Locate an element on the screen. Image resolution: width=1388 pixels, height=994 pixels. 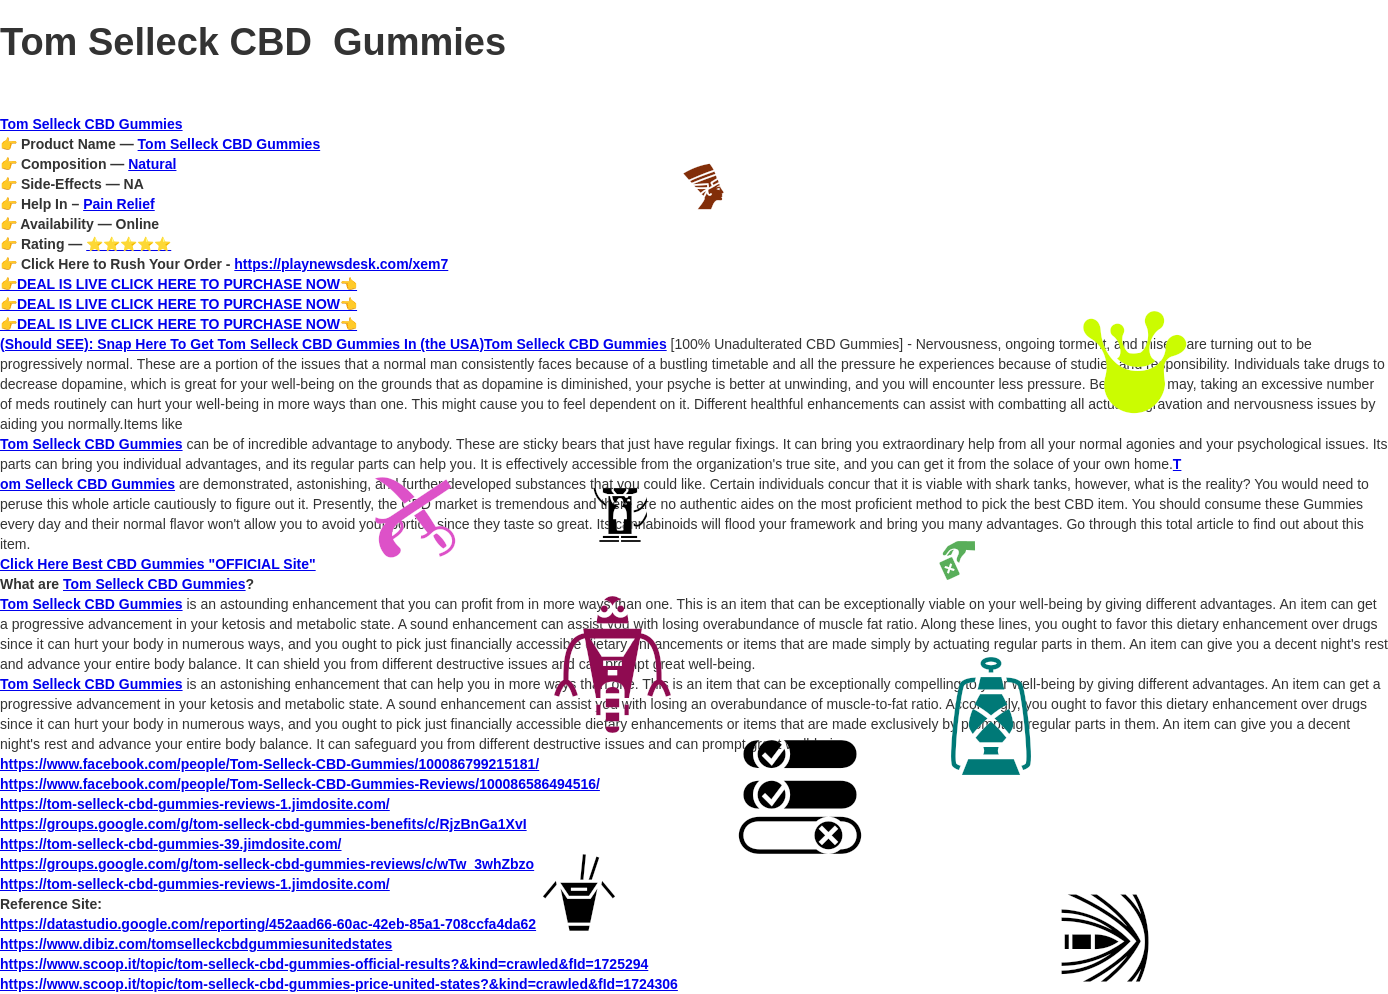
access pirate or swashbuckler game mode is located at coordinates (415, 517).